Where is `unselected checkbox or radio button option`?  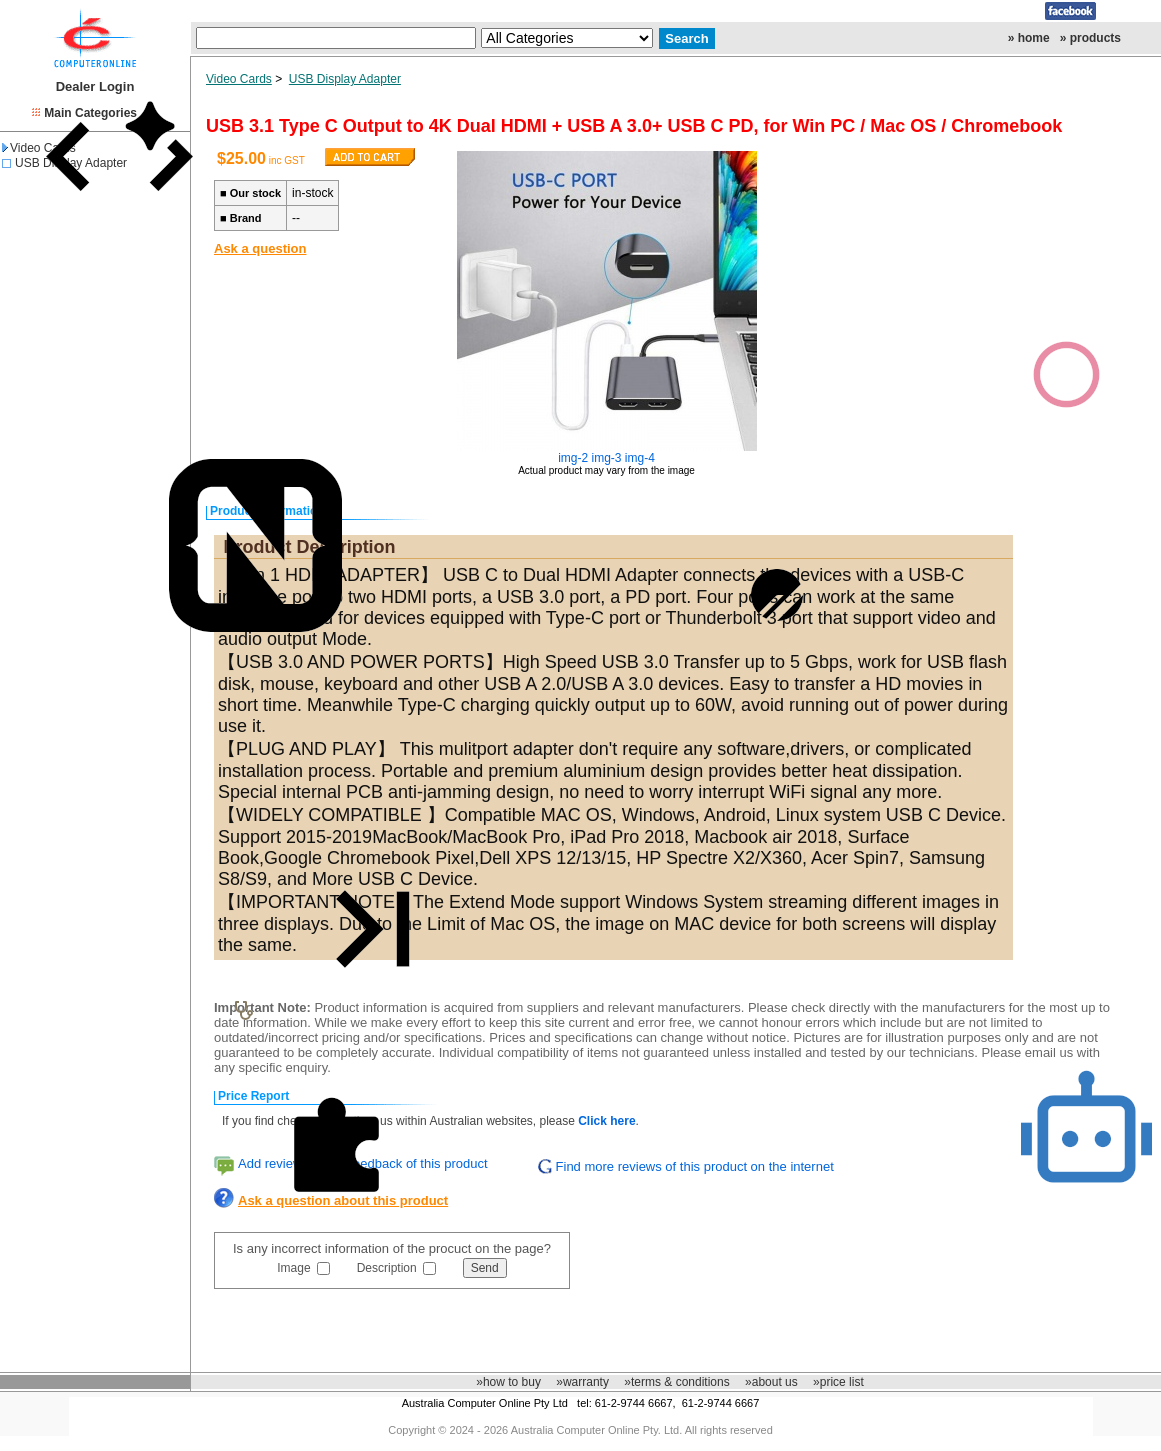
unselected checkbox or radio button option is located at coordinates (1066, 374).